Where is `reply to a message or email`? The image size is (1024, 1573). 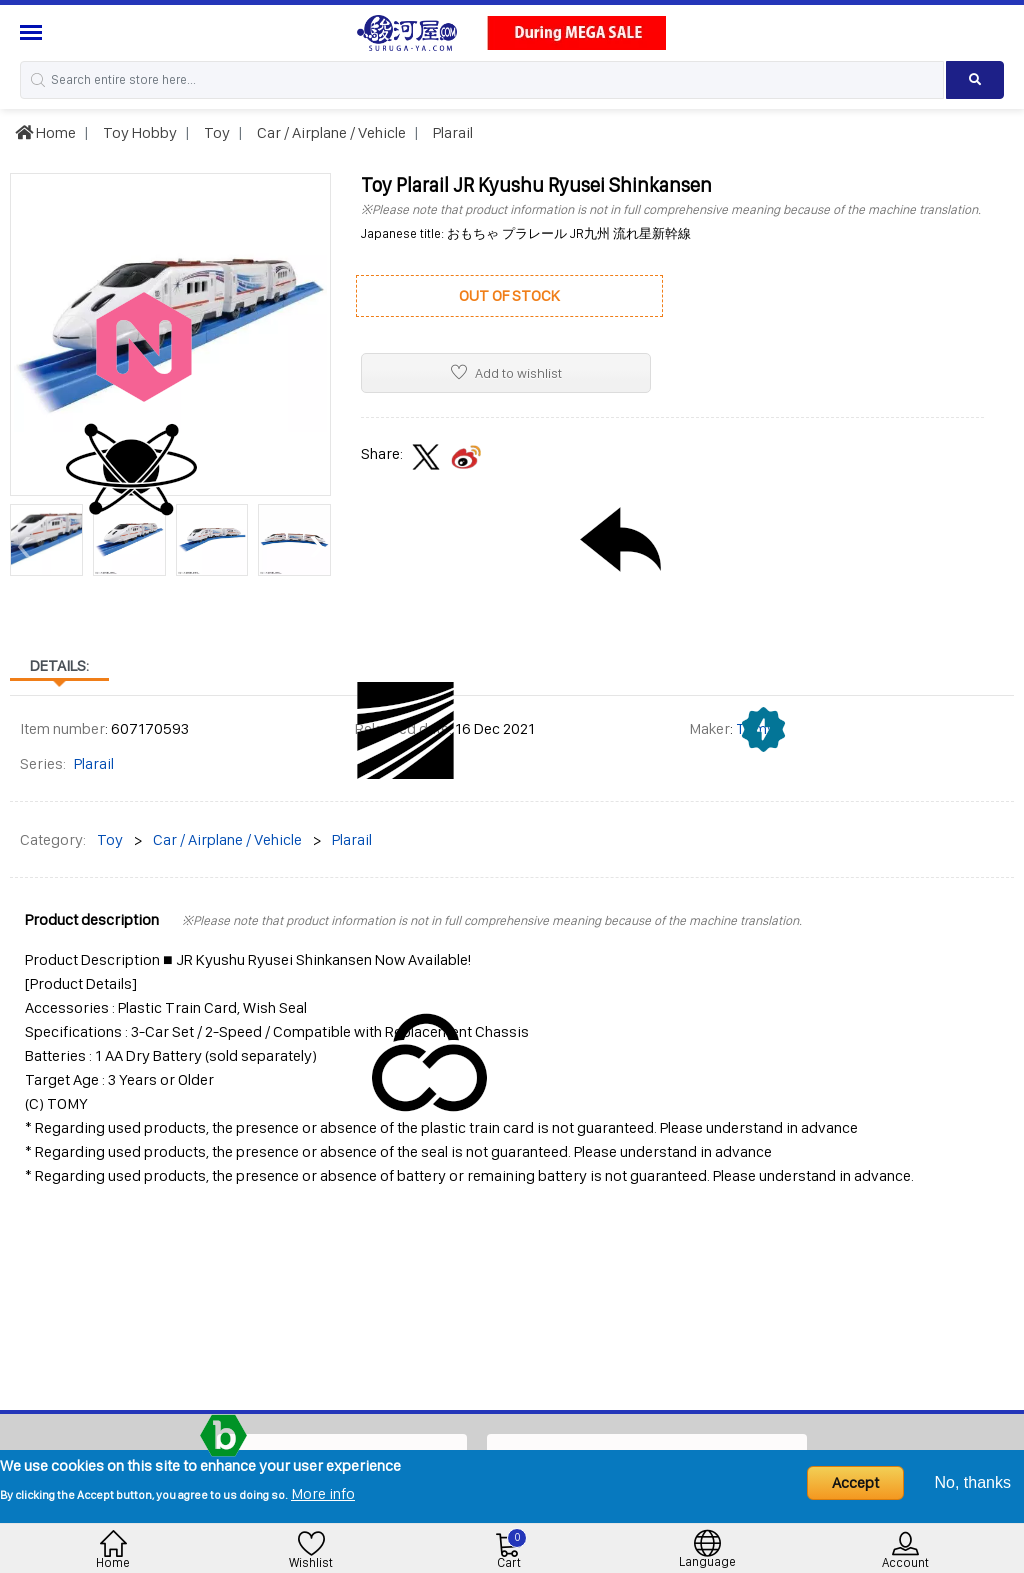 reply to a message or email is located at coordinates (624, 539).